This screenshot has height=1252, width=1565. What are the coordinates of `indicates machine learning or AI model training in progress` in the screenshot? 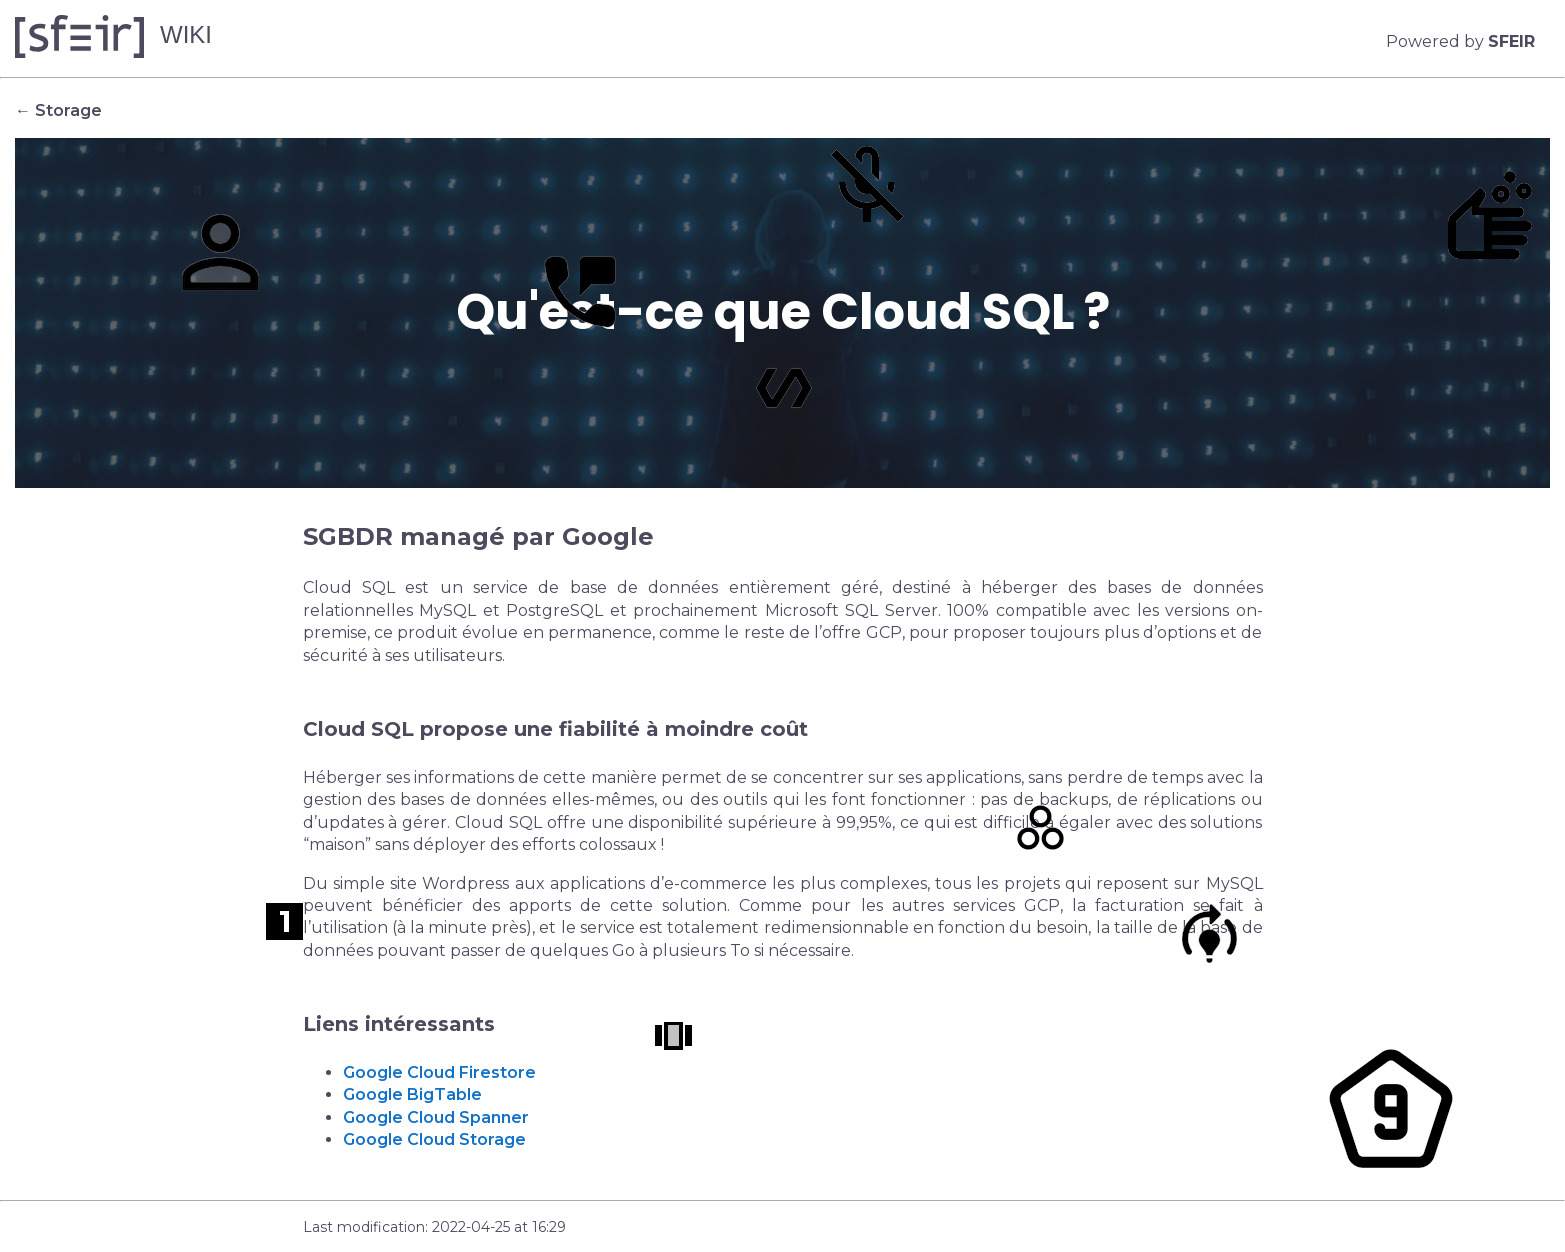 It's located at (1209, 935).